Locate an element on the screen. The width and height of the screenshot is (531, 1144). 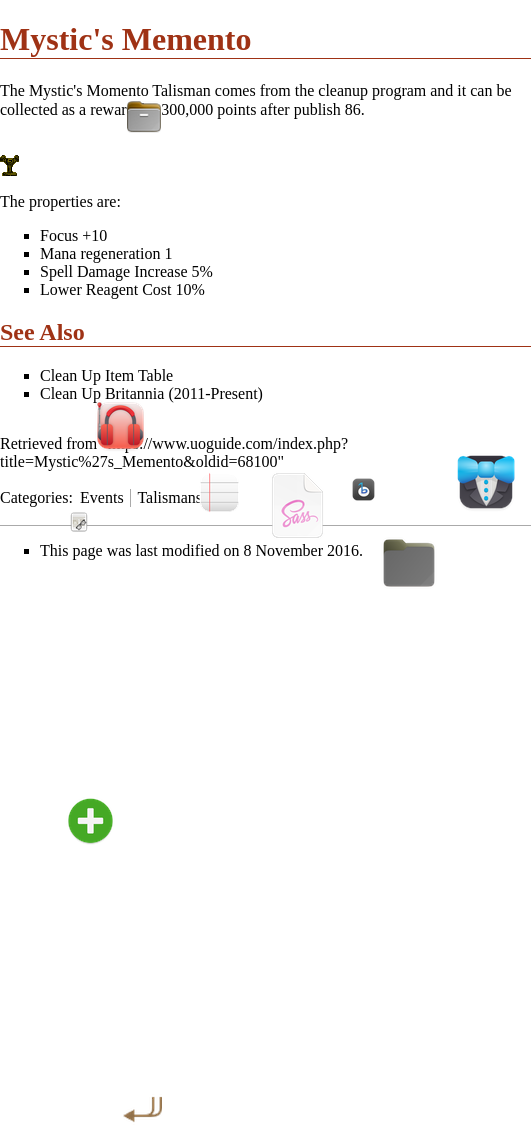
open the text editor app is located at coordinates (219, 492).